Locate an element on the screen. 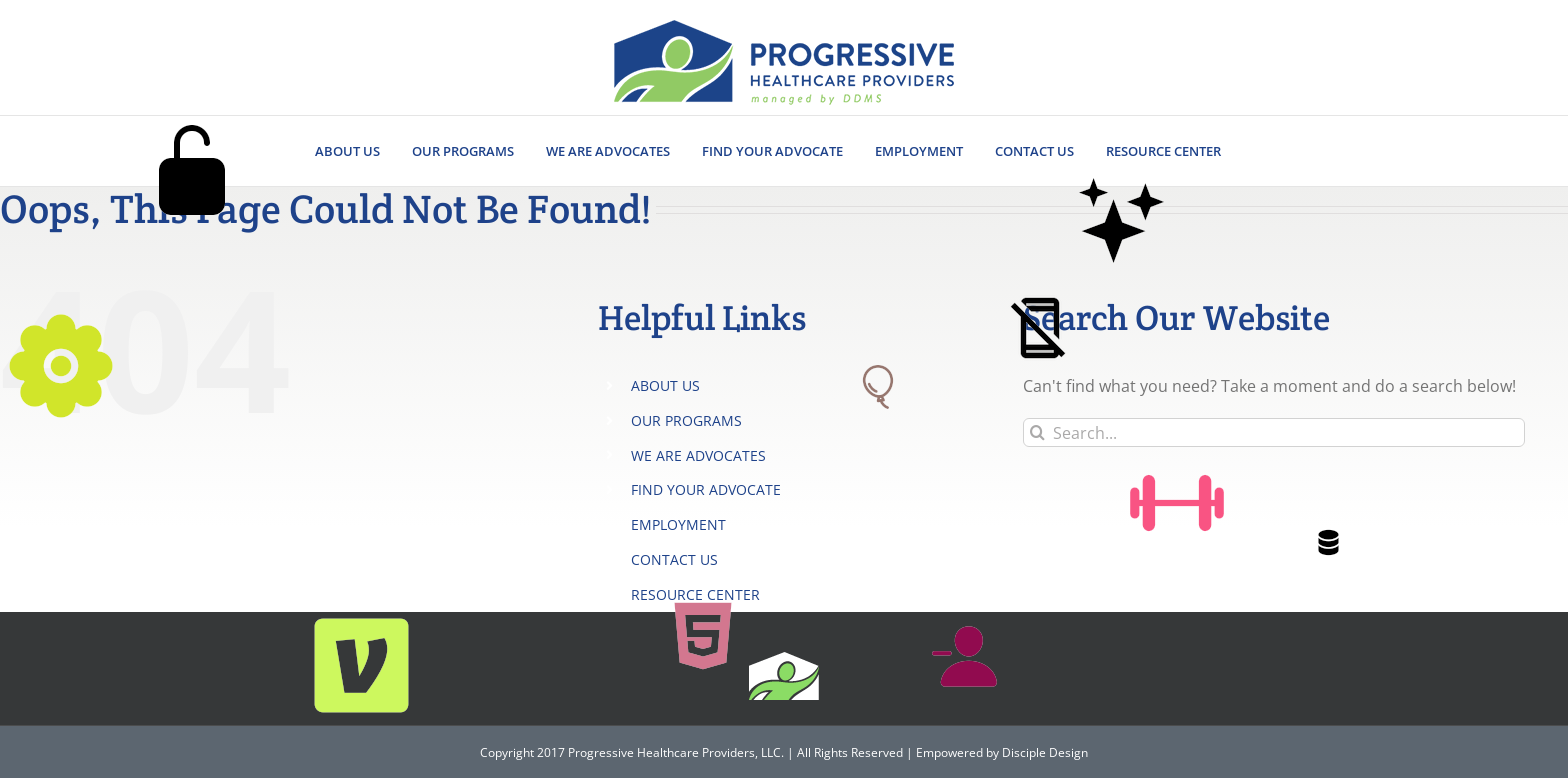  indicates AI-generated or enhanced content is located at coordinates (1121, 220).